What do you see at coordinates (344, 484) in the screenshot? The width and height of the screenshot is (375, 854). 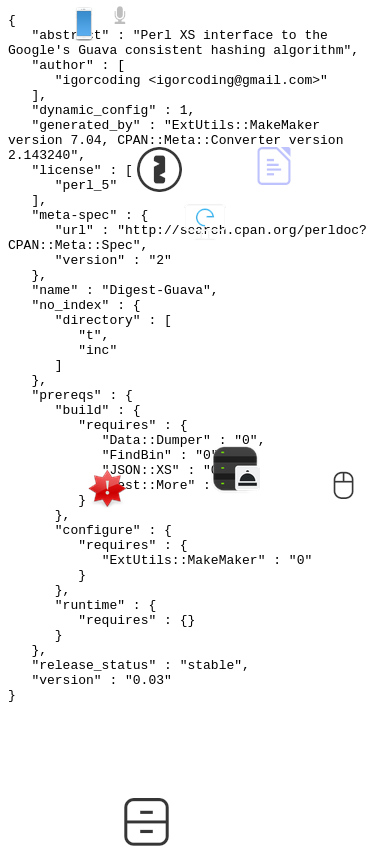 I see `mouse input device settings` at bounding box center [344, 484].